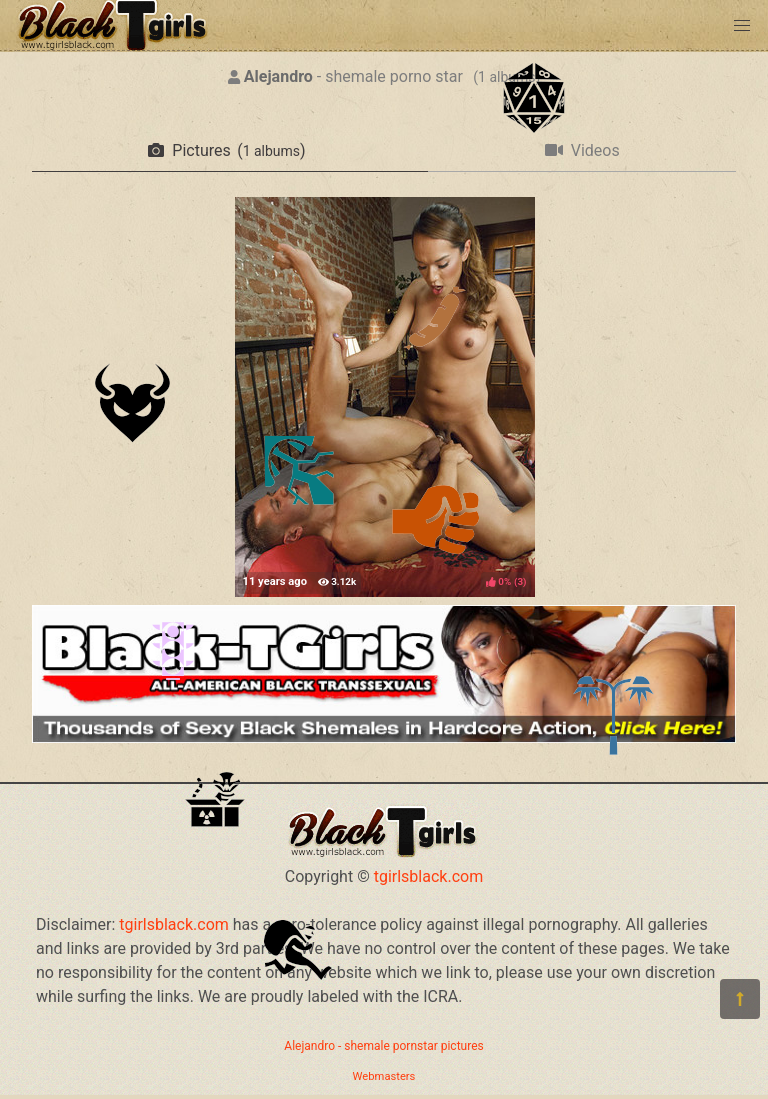 This screenshot has width=768, height=1099. Describe the element at coordinates (613, 715) in the screenshot. I see `toggle street lighting in city builder game` at that location.